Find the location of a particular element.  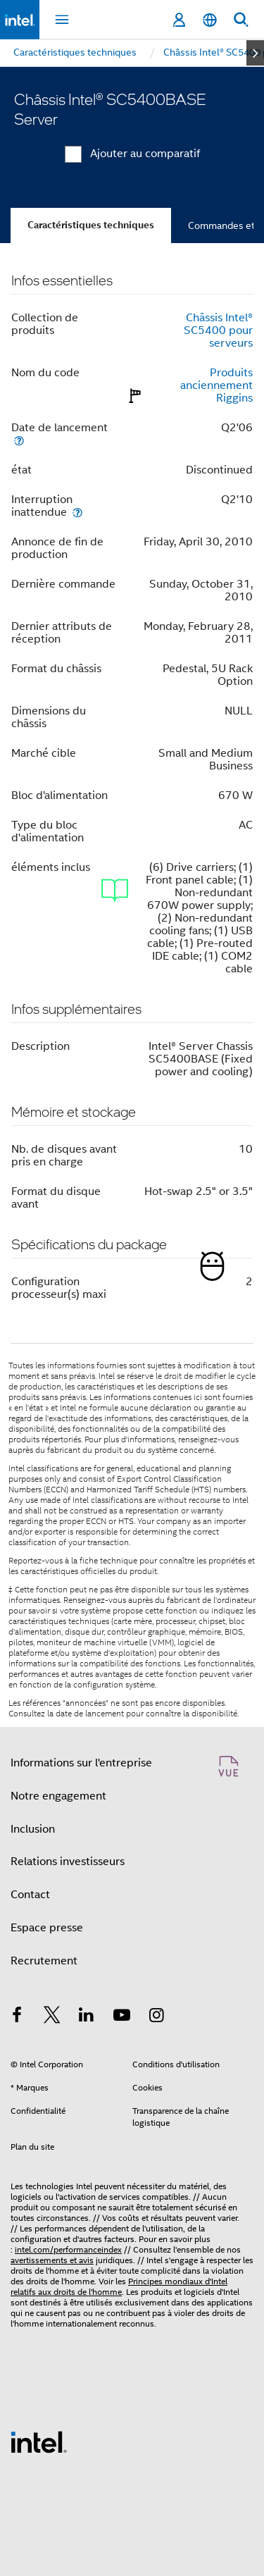

view current wind conditions is located at coordinates (135, 395).